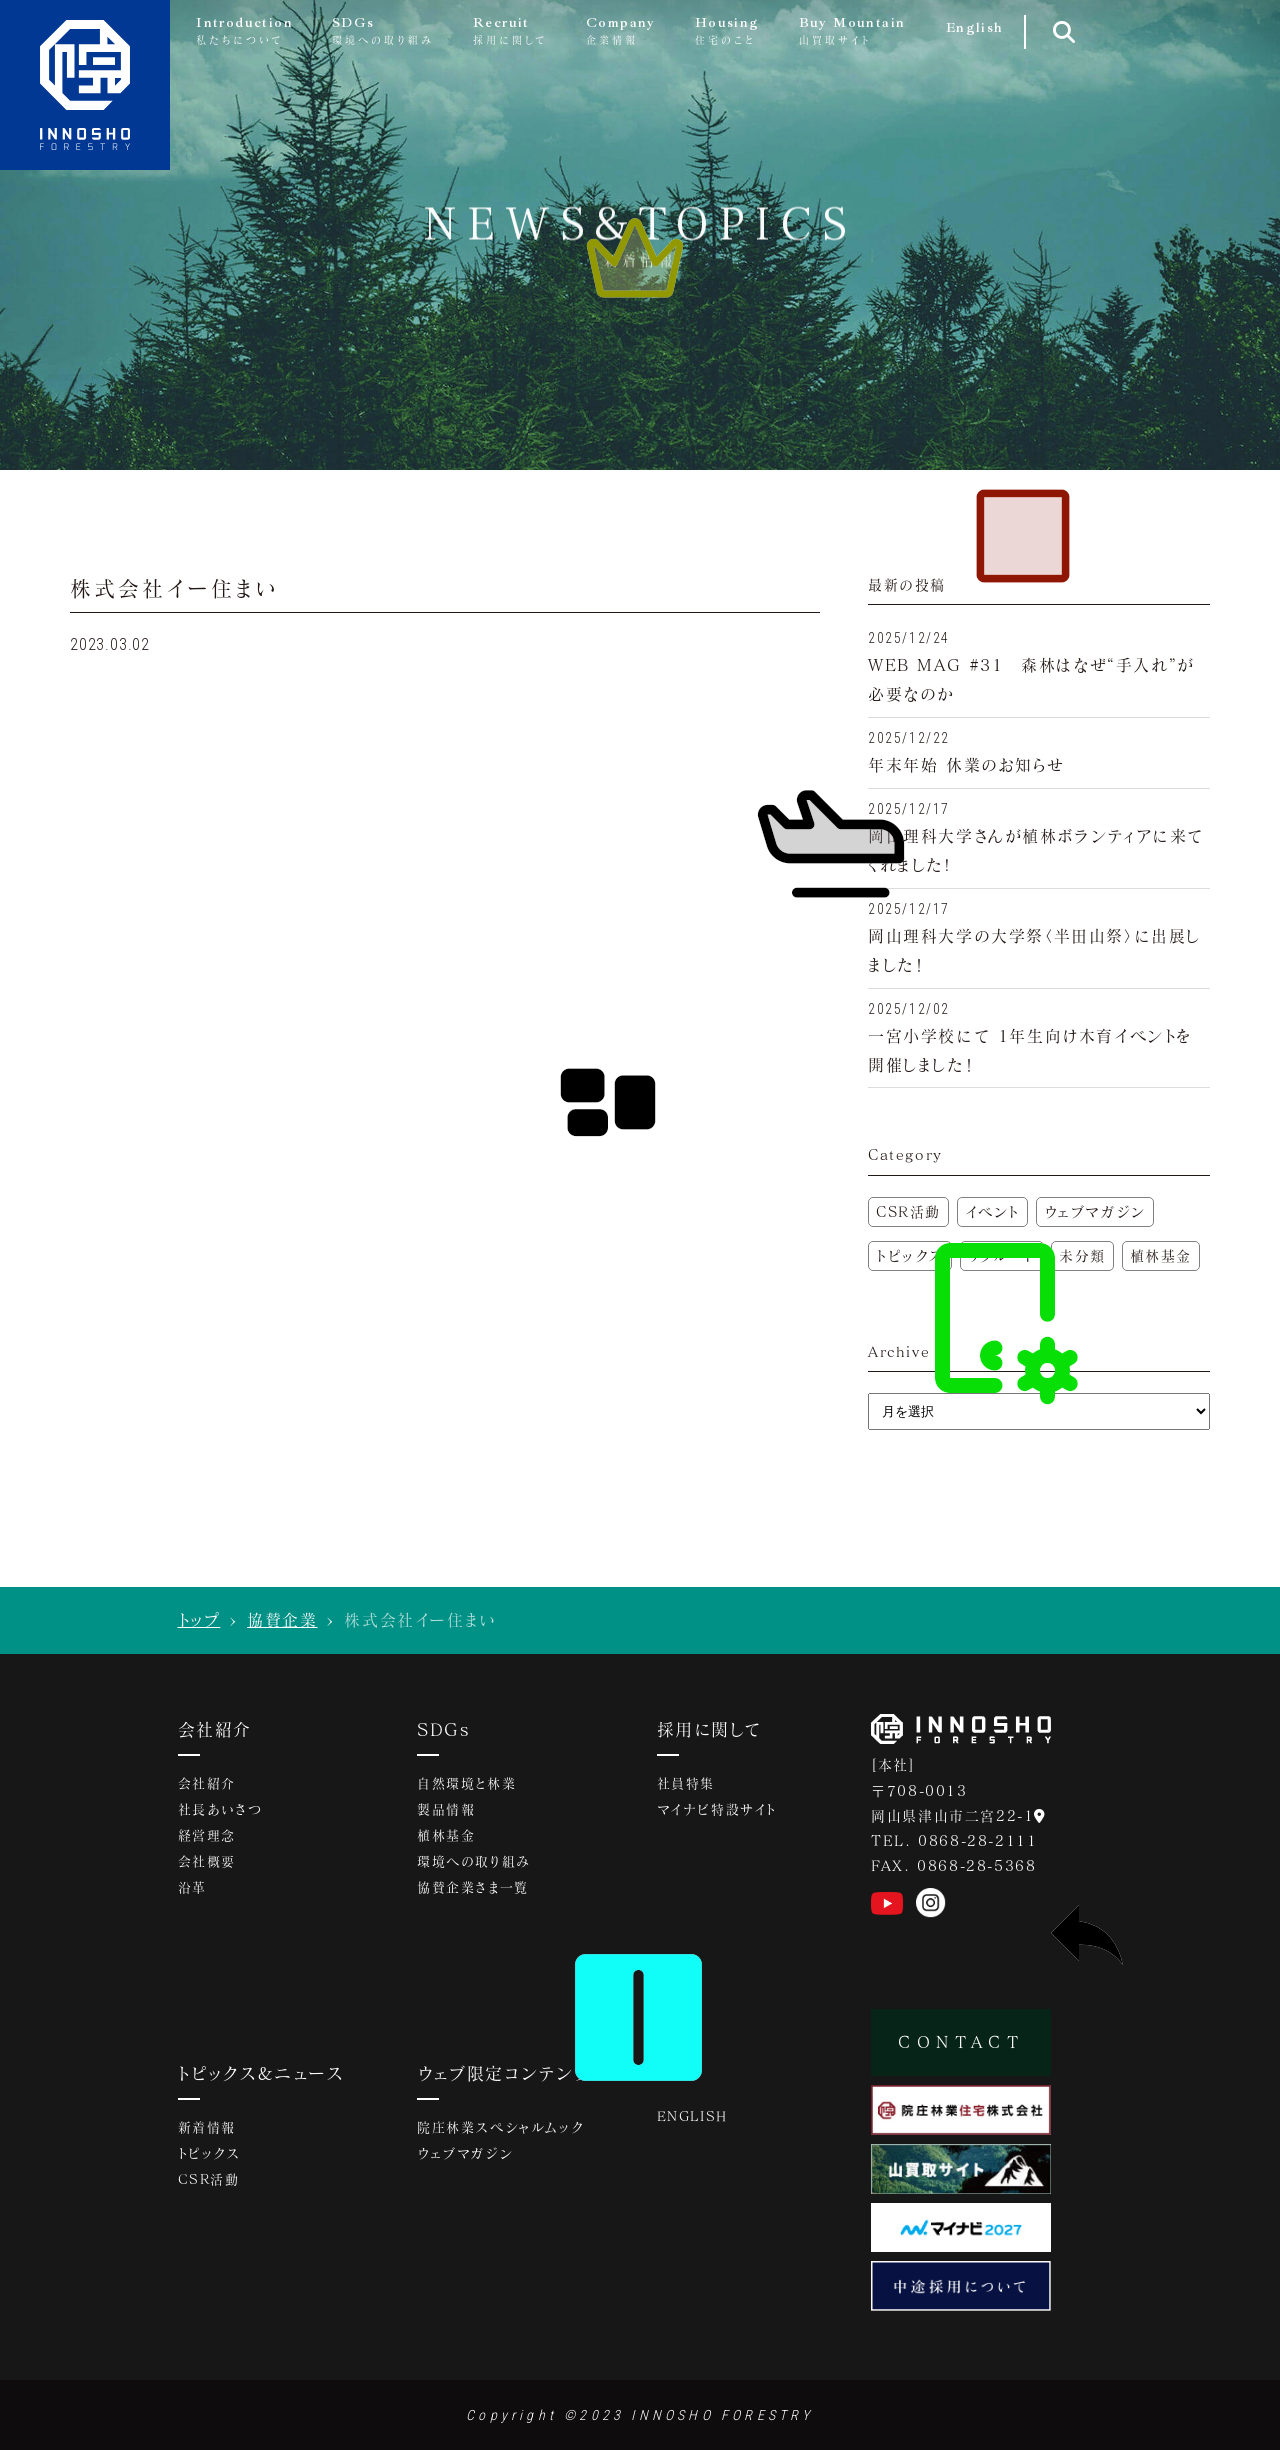  I want to click on reply to a message or comment, so click(1087, 1933).